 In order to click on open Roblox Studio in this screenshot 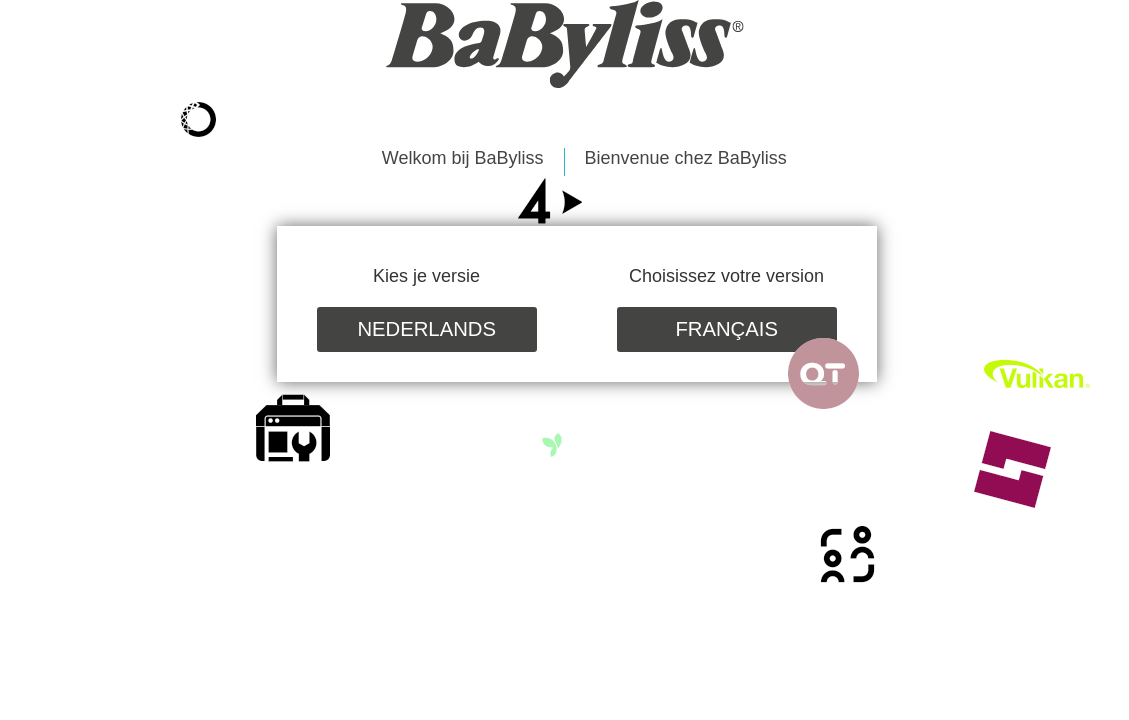, I will do `click(1012, 469)`.